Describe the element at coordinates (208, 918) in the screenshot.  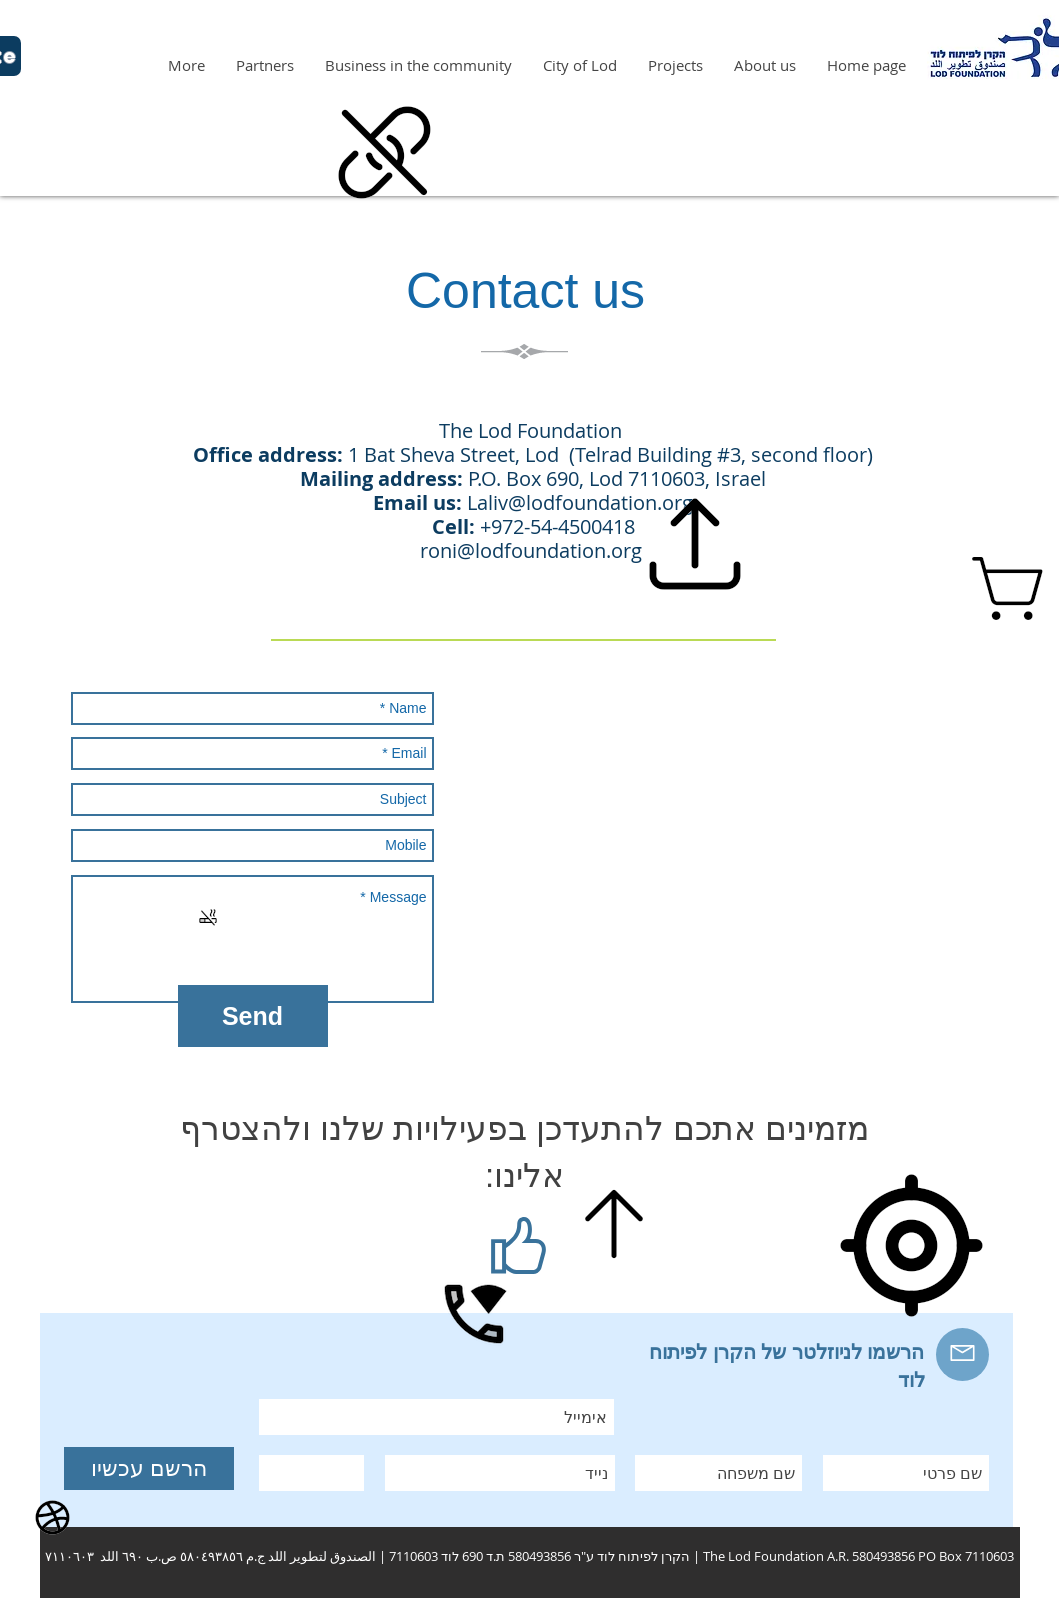
I see `indicates a no smoking area` at that location.